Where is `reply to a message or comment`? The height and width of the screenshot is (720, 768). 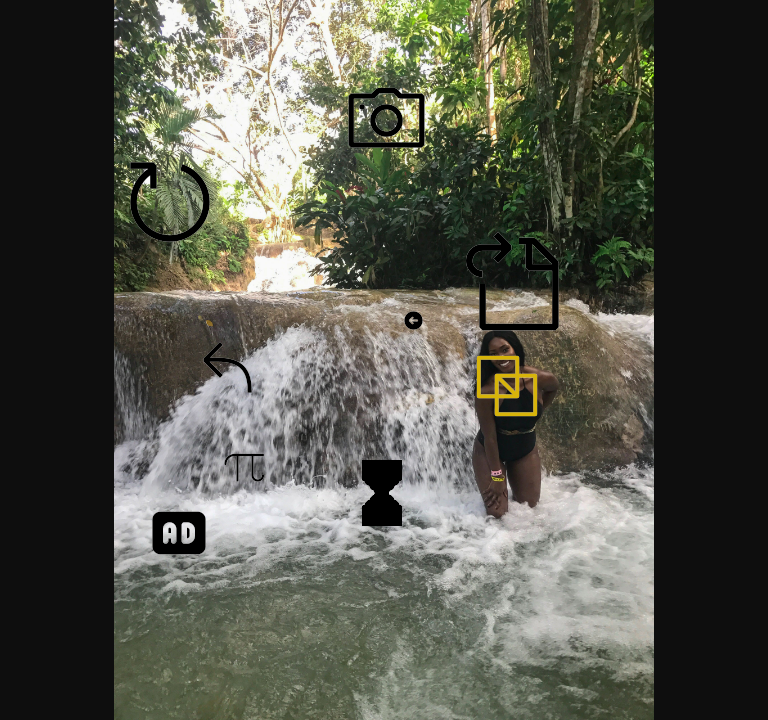
reply to a message or comment is located at coordinates (227, 366).